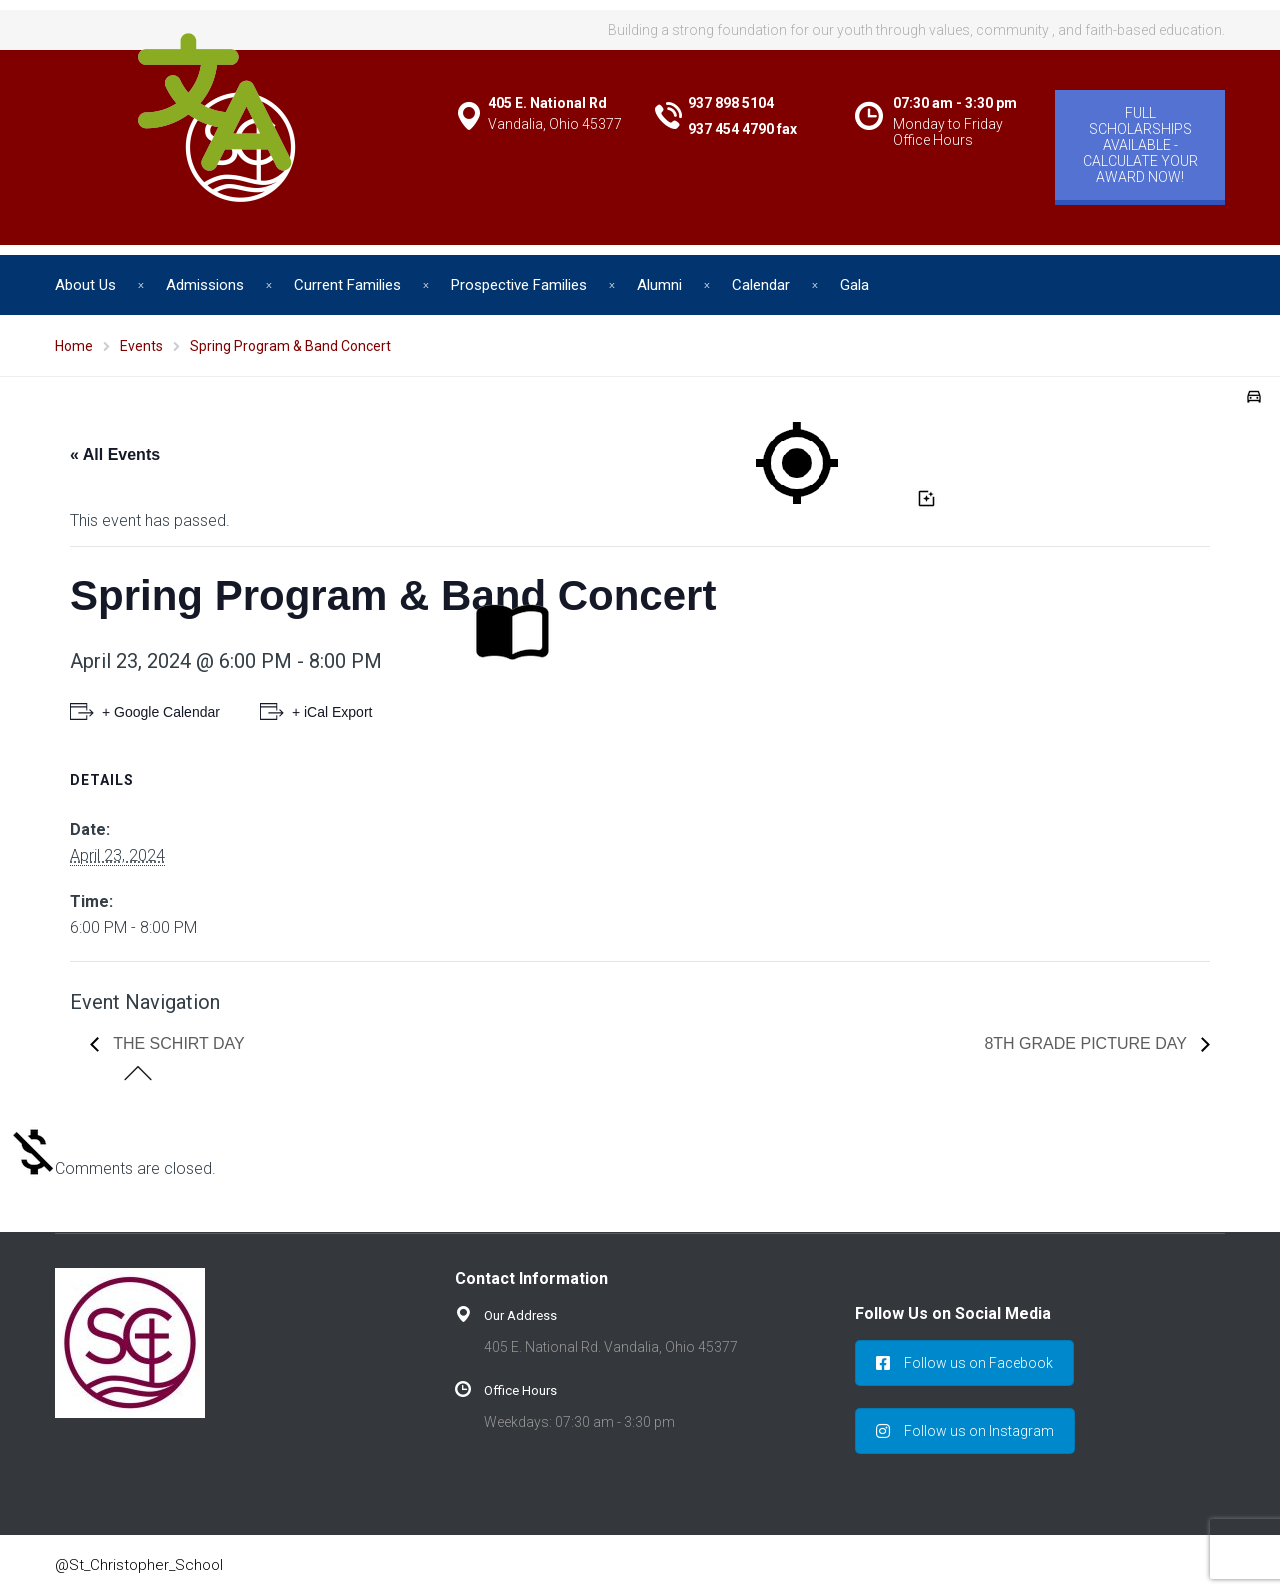 This screenshot has width=1280, height=1593. Describe the element at coordinates (1254, 396) in the screenshot. I see `get driving directions` at that location.